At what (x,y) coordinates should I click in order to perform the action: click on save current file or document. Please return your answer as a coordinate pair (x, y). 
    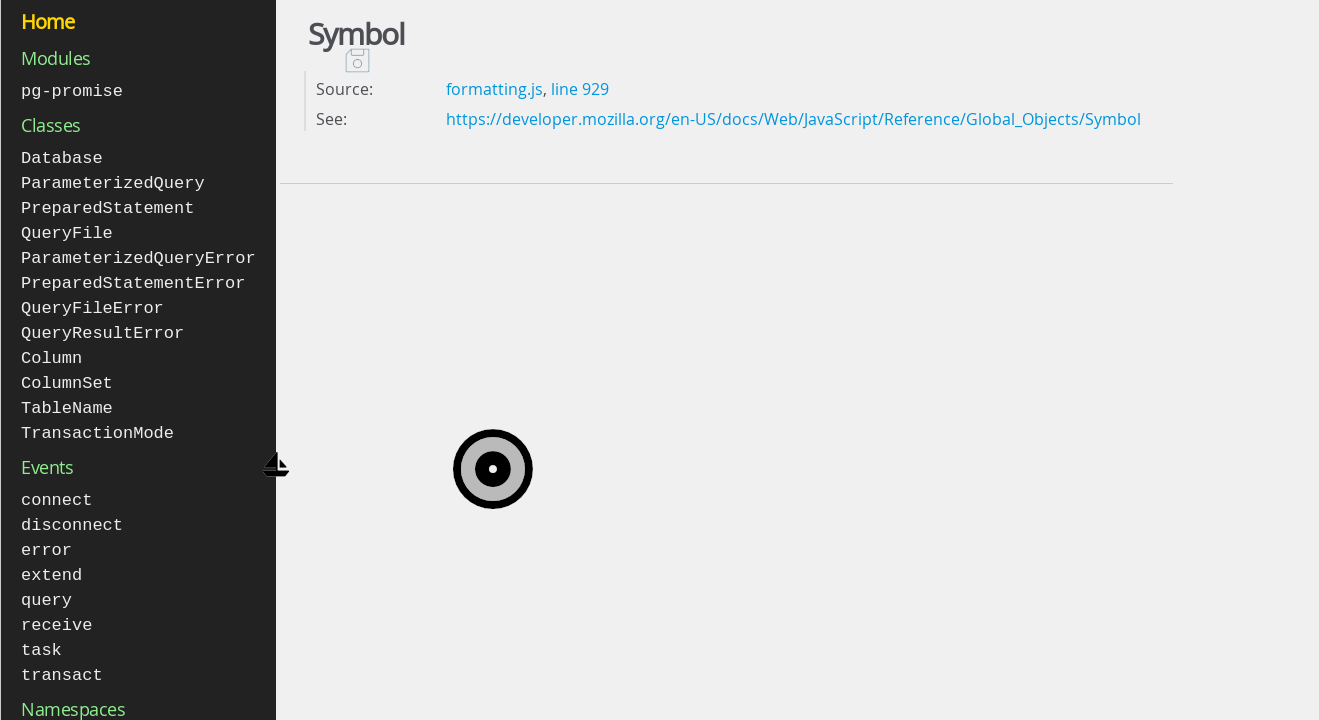
    Looking at the image, I should click on (357, 60).